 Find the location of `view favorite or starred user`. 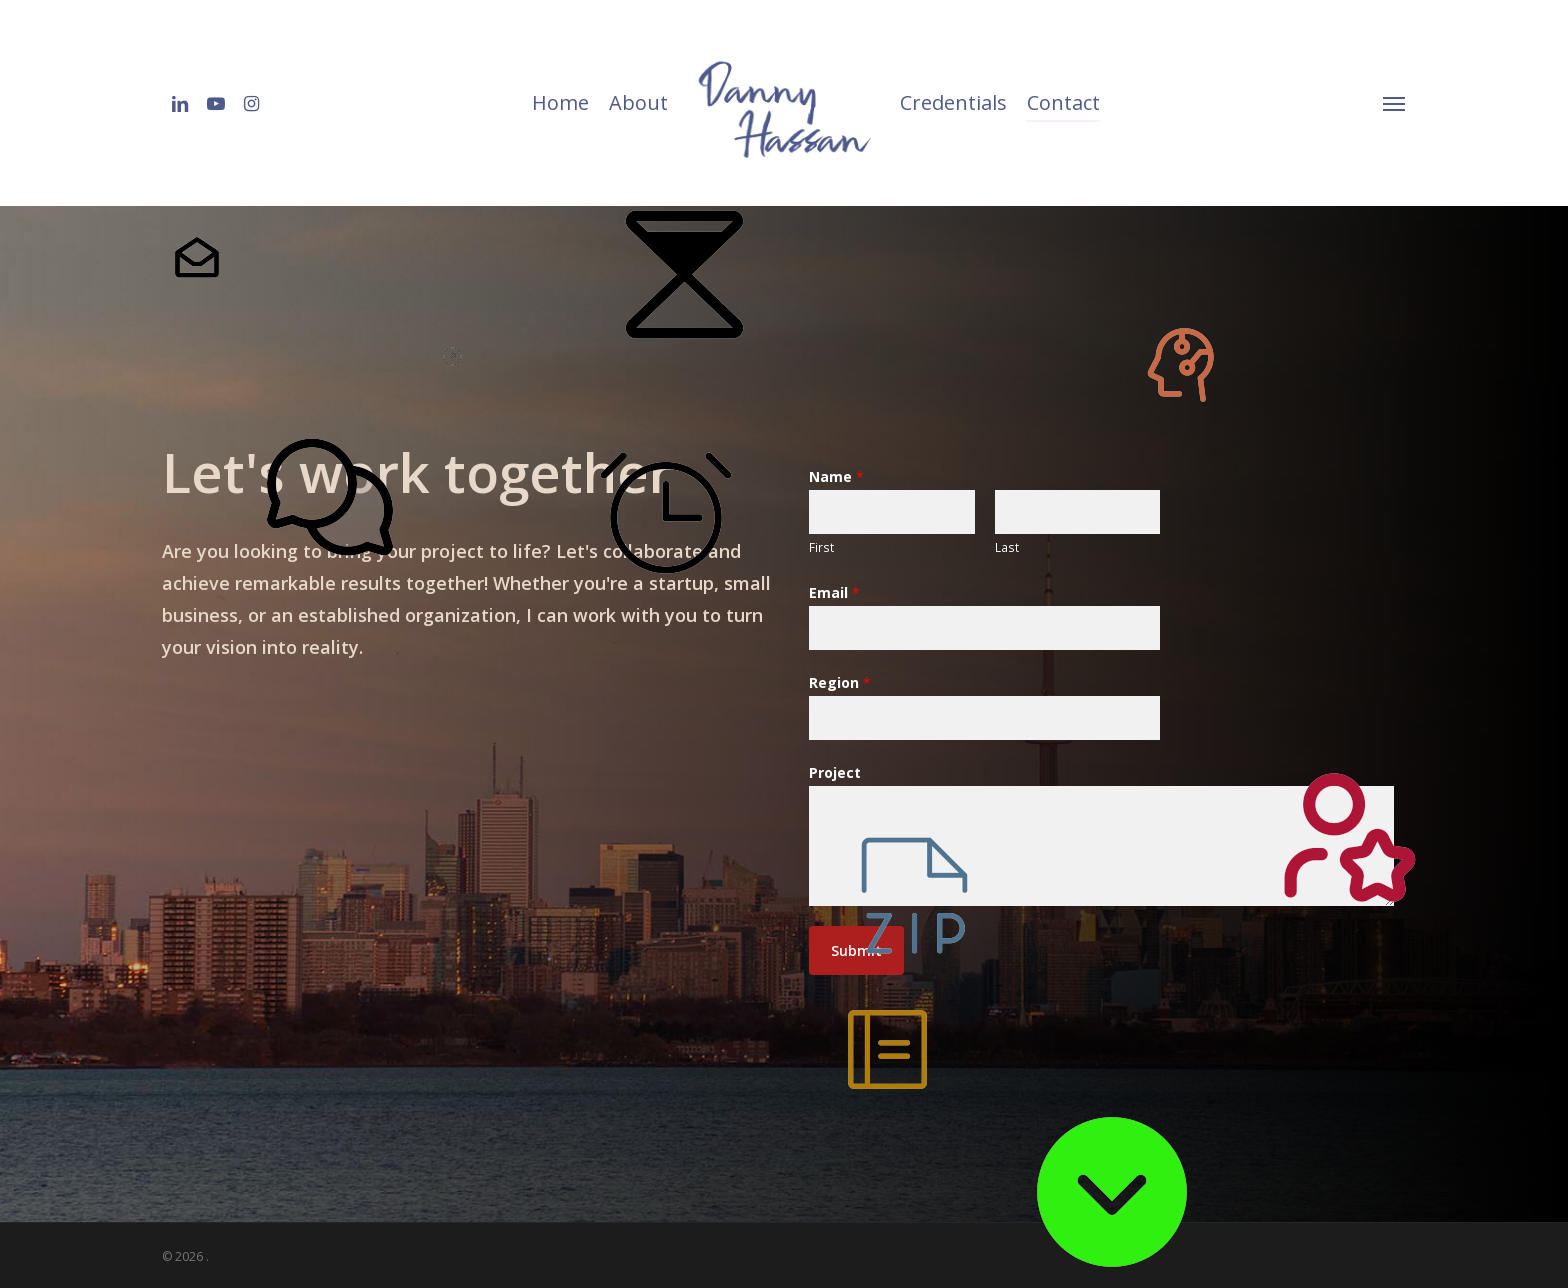

view favorite or starred user is located at coordinates (1346, 835).